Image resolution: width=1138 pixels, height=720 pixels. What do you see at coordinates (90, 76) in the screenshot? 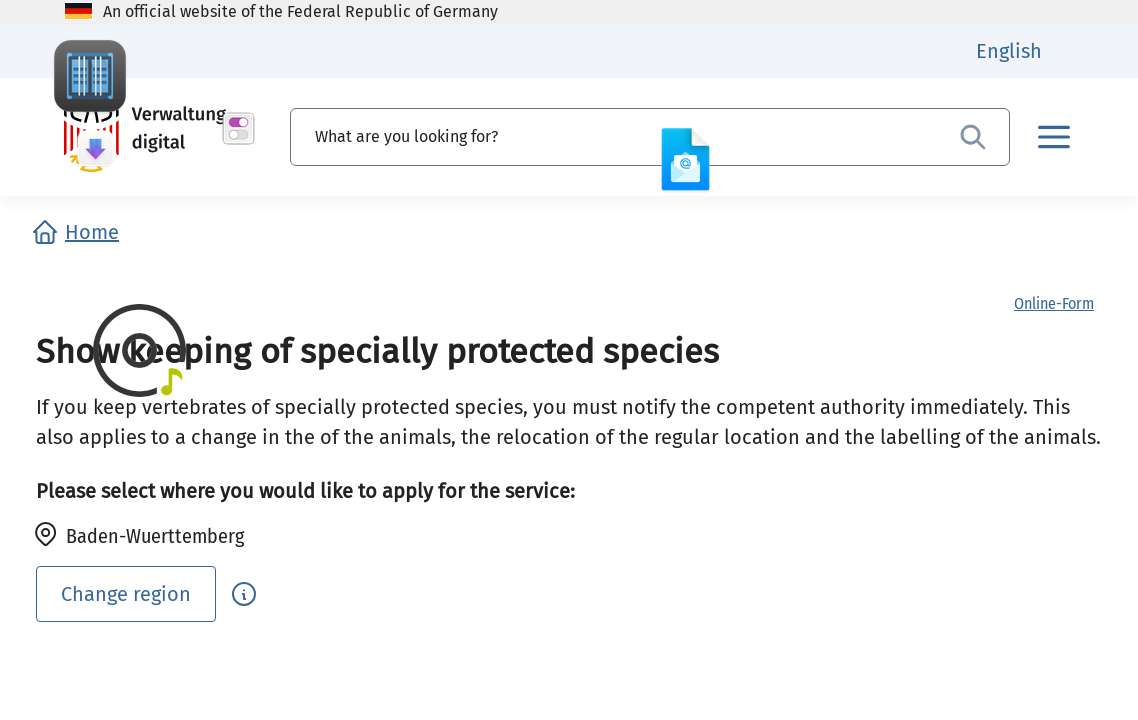
I see `open virtualization container settings` at bounding box center [90, 76].